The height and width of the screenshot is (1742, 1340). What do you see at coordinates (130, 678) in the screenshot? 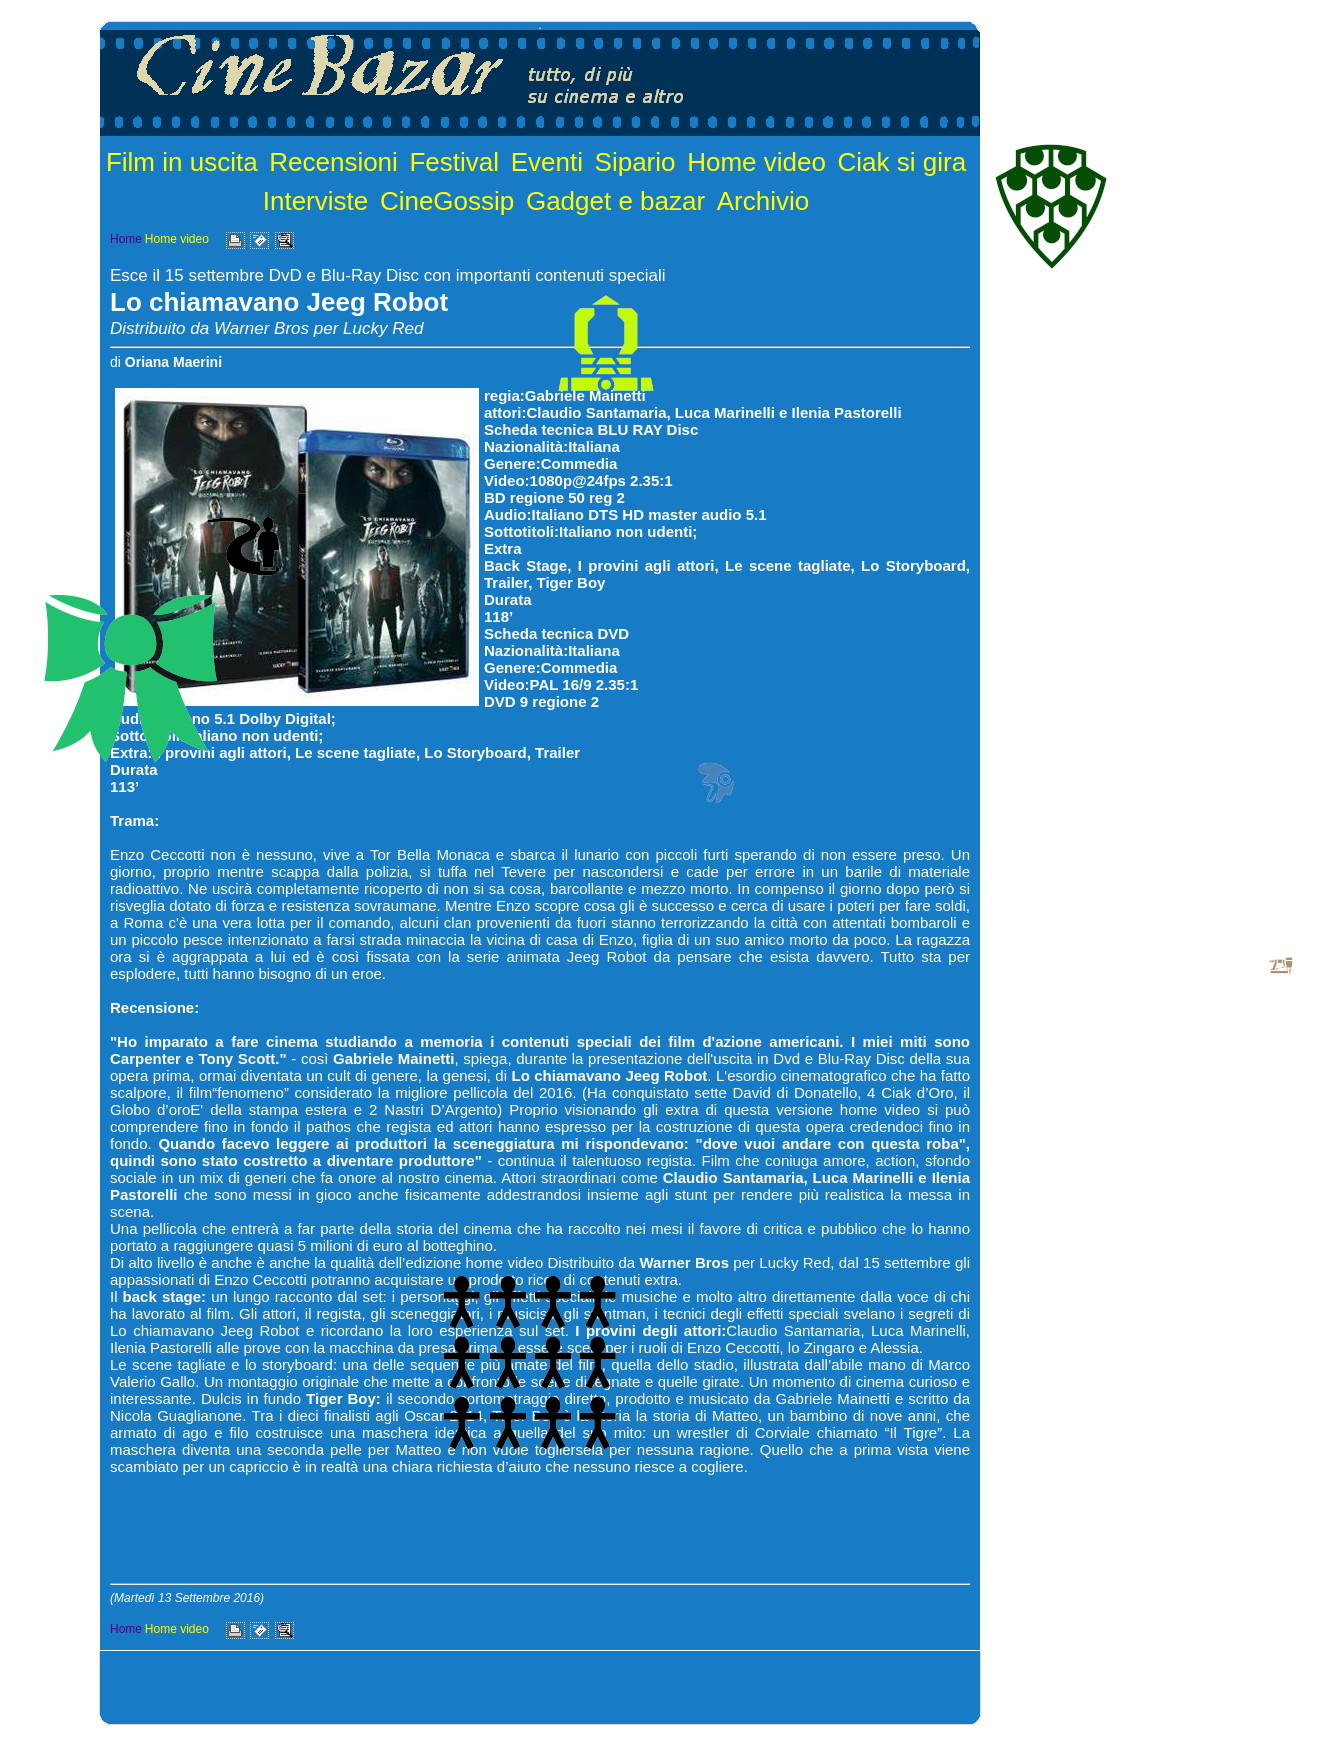
I see `add a decorative bow or ribbon to gift wrapping` at bounding box center [130, 678].